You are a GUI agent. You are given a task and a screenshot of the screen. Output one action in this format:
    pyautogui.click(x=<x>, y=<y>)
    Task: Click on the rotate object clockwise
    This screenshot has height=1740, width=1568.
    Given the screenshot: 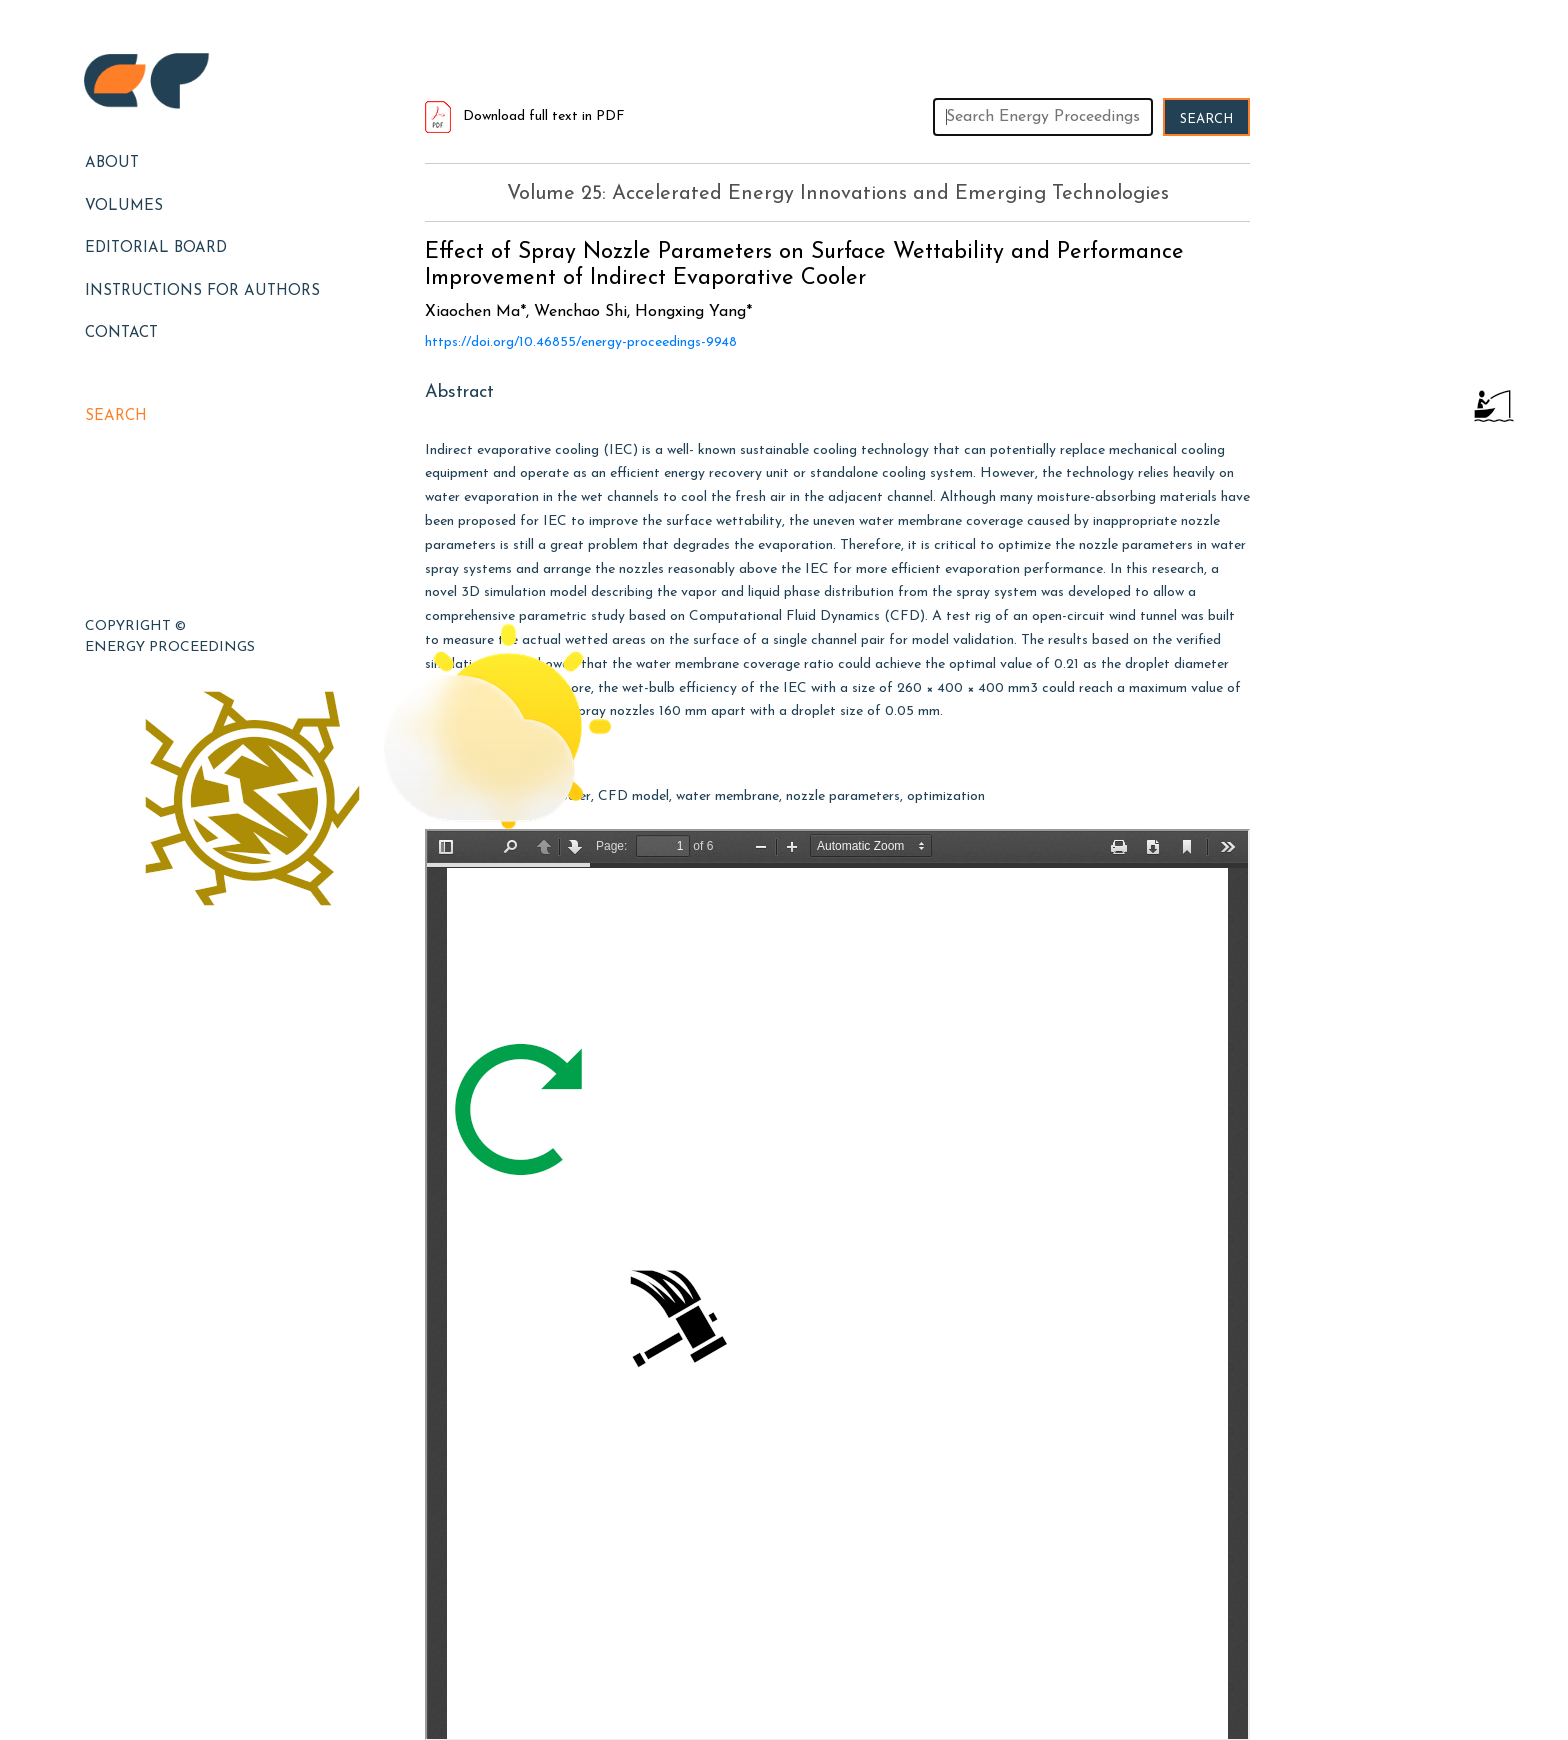 What is the action you would take?
    pyautogui.click(x=518, y=1109)
    